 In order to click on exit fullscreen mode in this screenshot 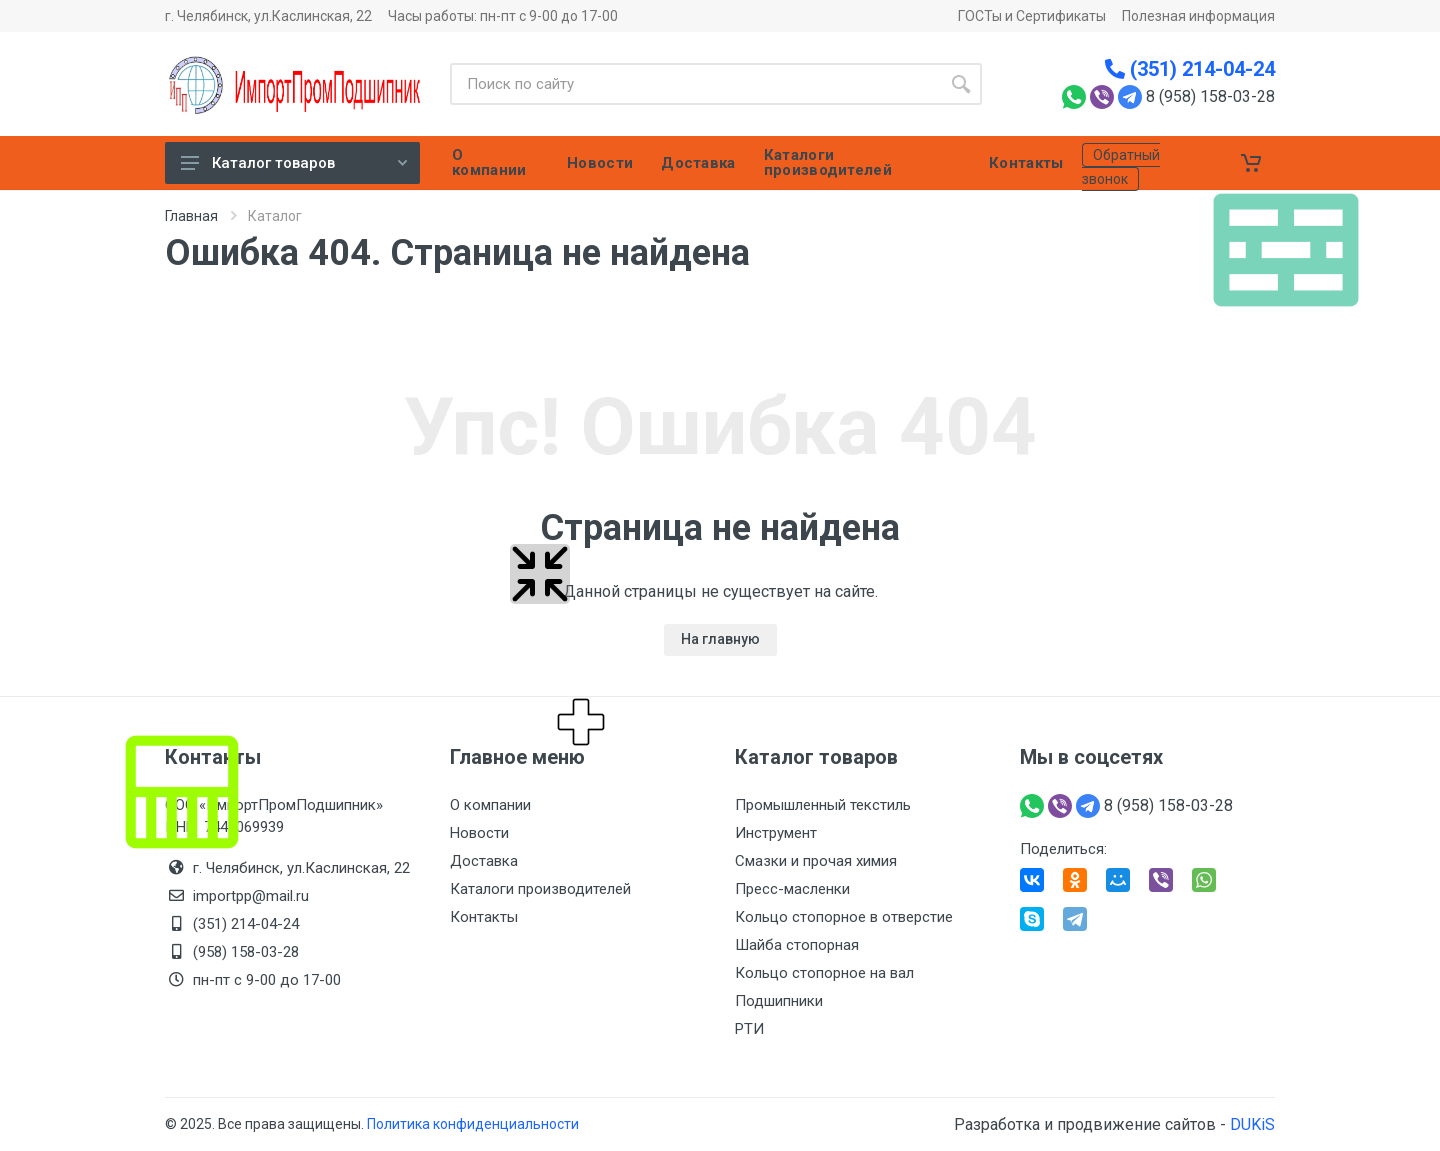, I will do `click(540, 574)`.